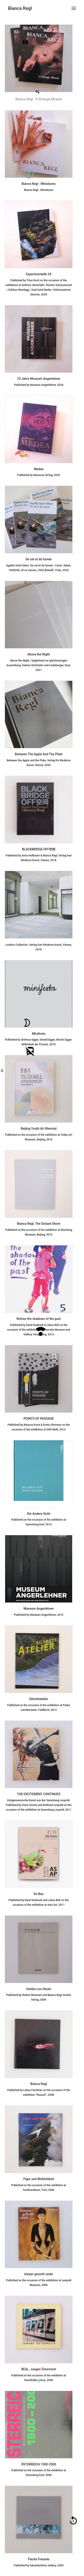 This screenshot has height=2576, width=84. Describe the element at coordinates (73, 2520) in the screenshot. I see `rewind video by 5 seconds` at that location.